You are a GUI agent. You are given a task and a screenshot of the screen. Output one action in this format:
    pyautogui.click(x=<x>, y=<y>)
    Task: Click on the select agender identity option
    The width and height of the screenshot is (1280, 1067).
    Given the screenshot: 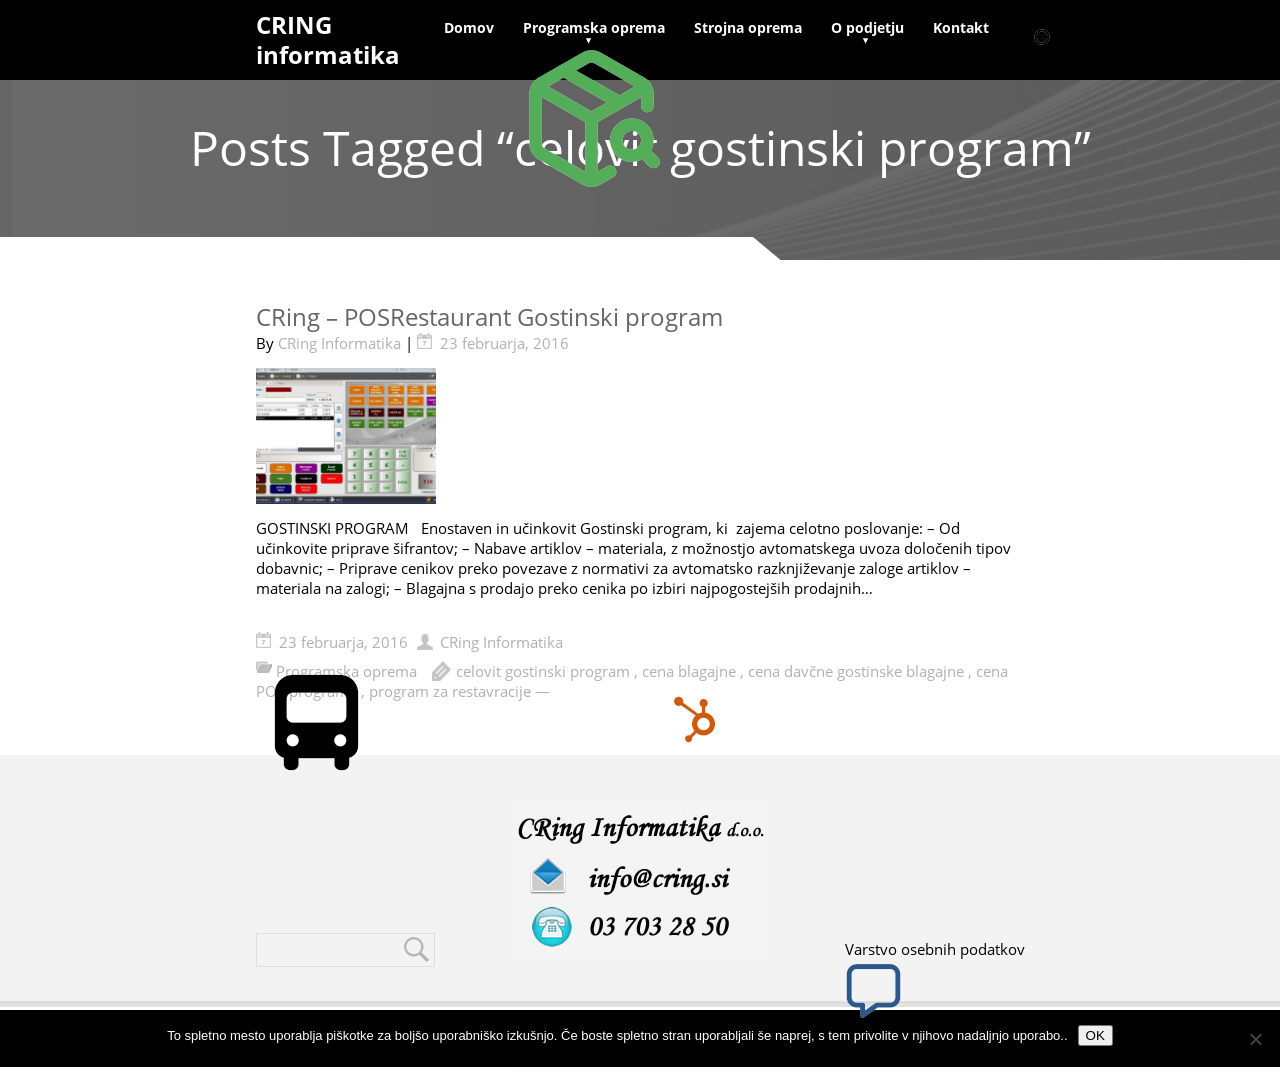 What is the action you would take?
    pyautogui.click(x=1042, y=37)
    